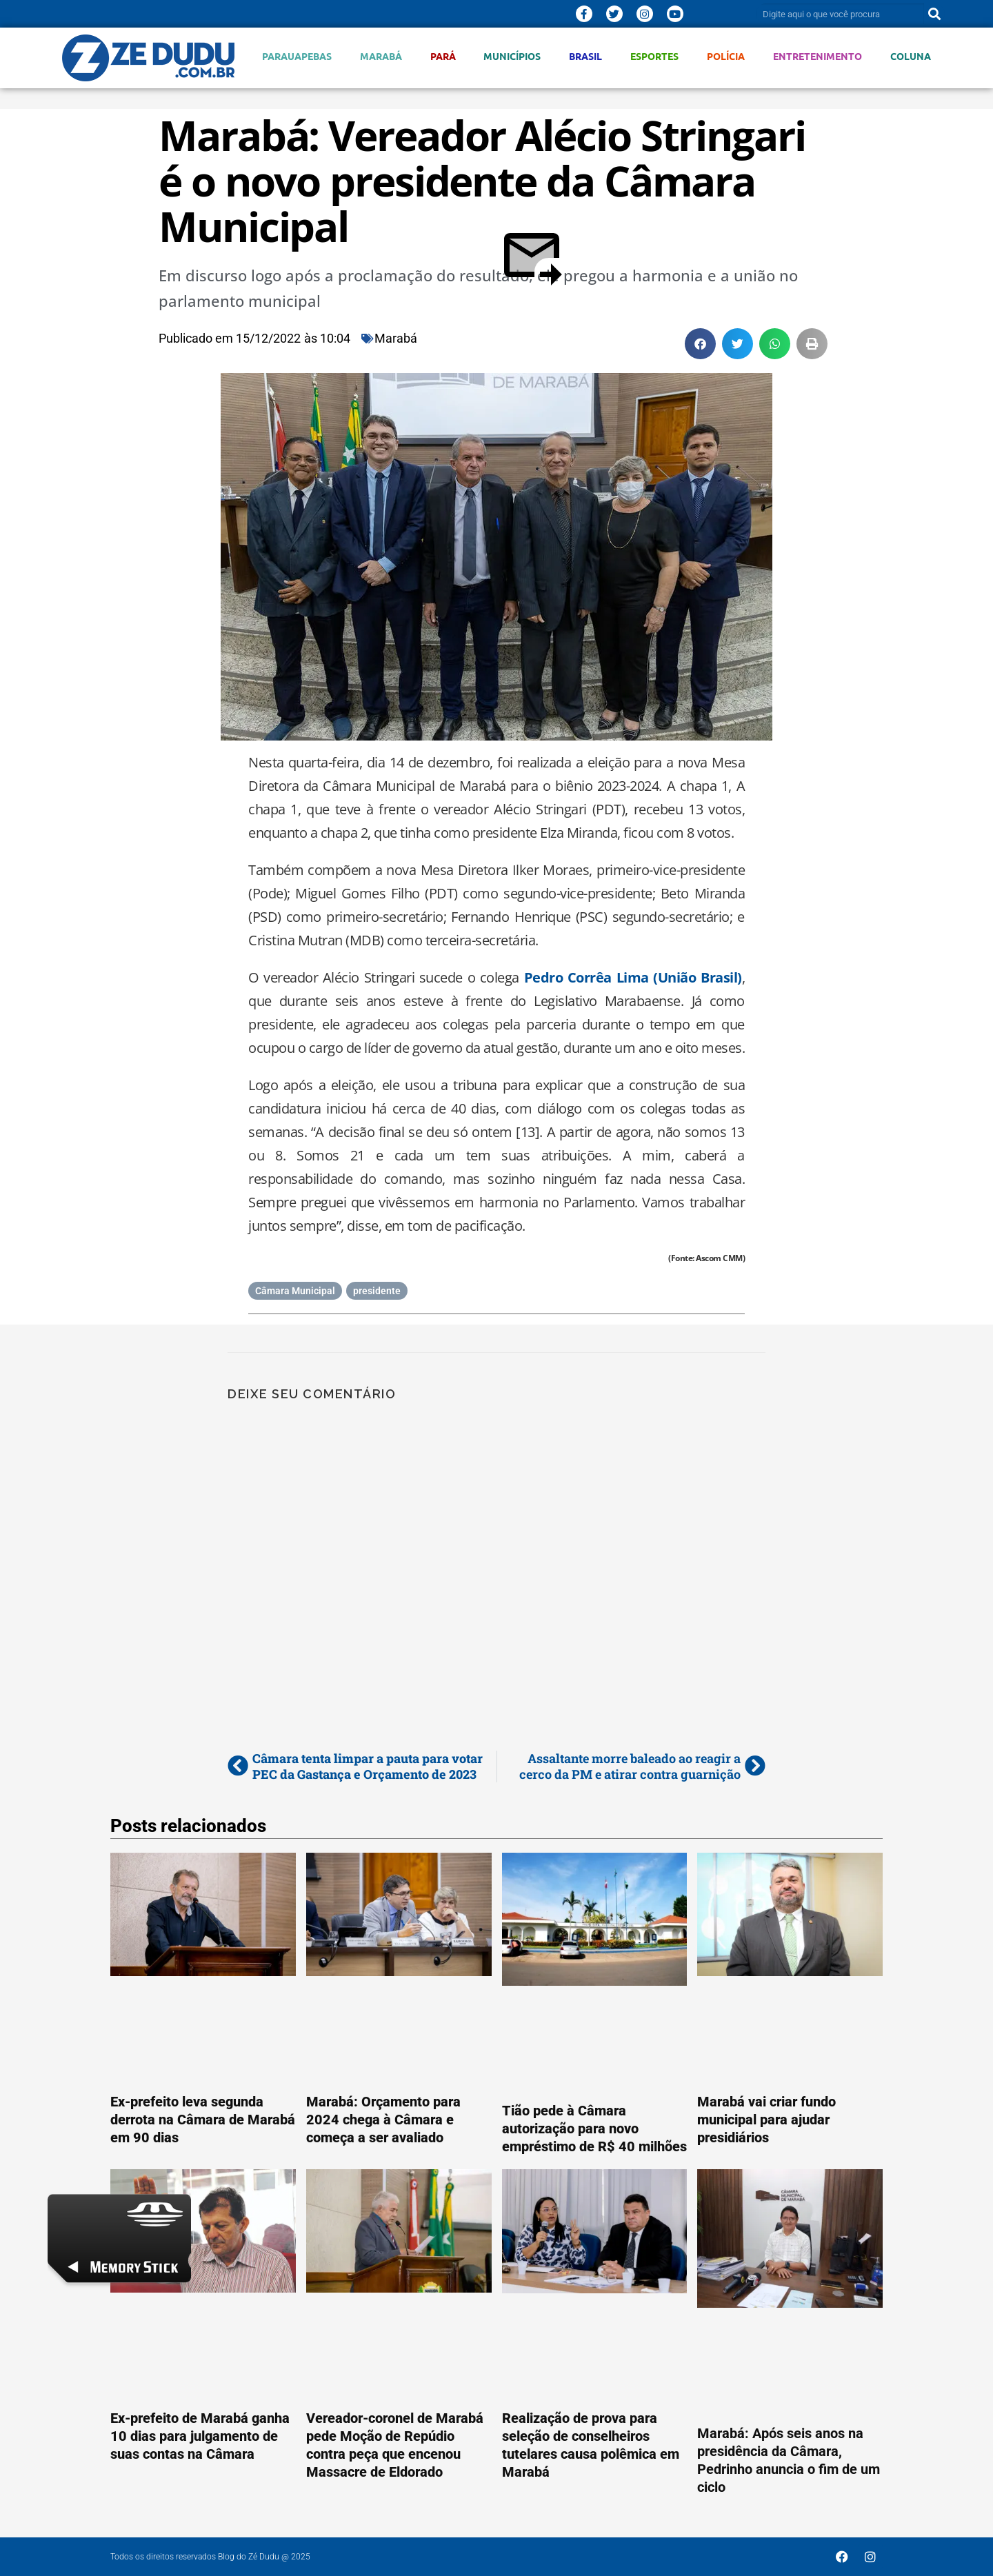 This screenshot has height=2576, width=993. What do you see at coordinates (532, 255) in the screenshot?
I see `forward an email to another recipient` at bounding box center [532, 255].